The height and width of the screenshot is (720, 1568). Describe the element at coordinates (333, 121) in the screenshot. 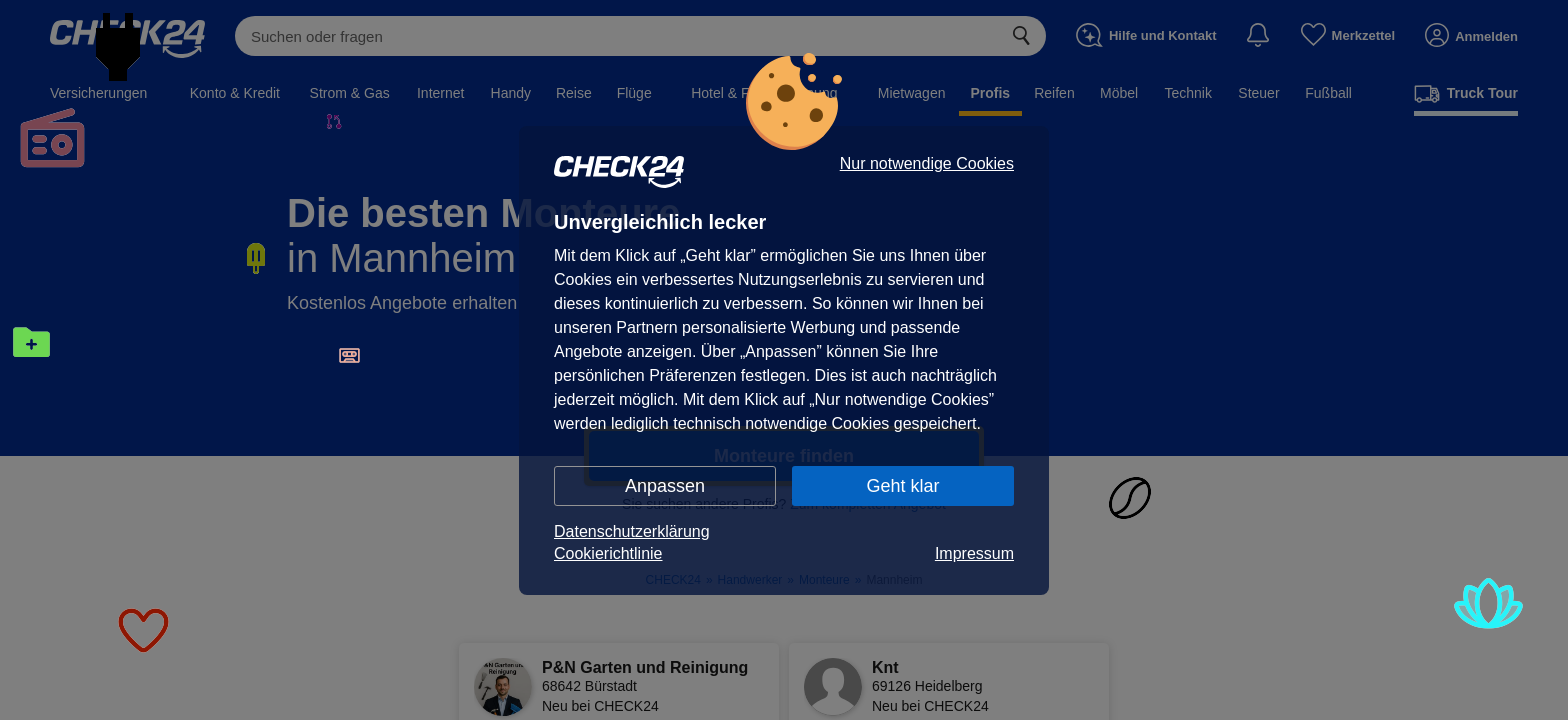

I see `create a new pull request` at that location.